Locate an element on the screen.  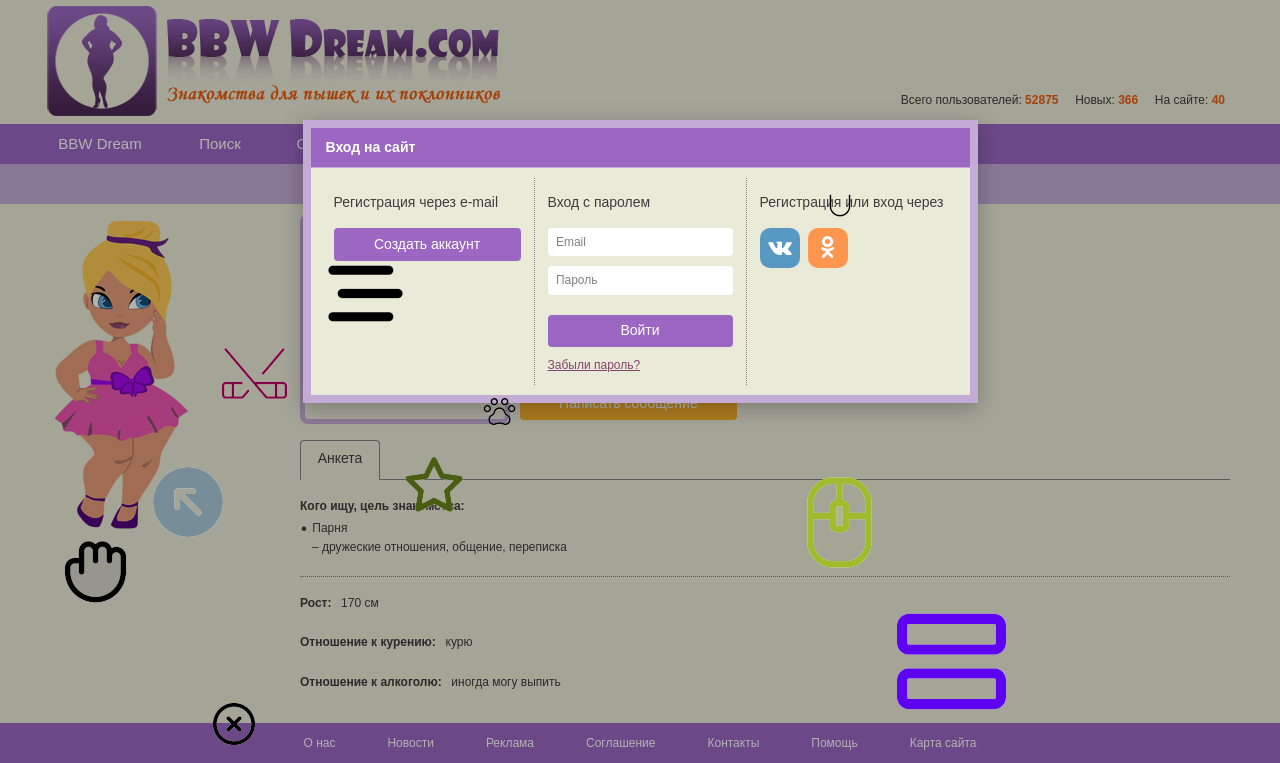
indicates middle mouse button click action is located at coordinates (839, 522).